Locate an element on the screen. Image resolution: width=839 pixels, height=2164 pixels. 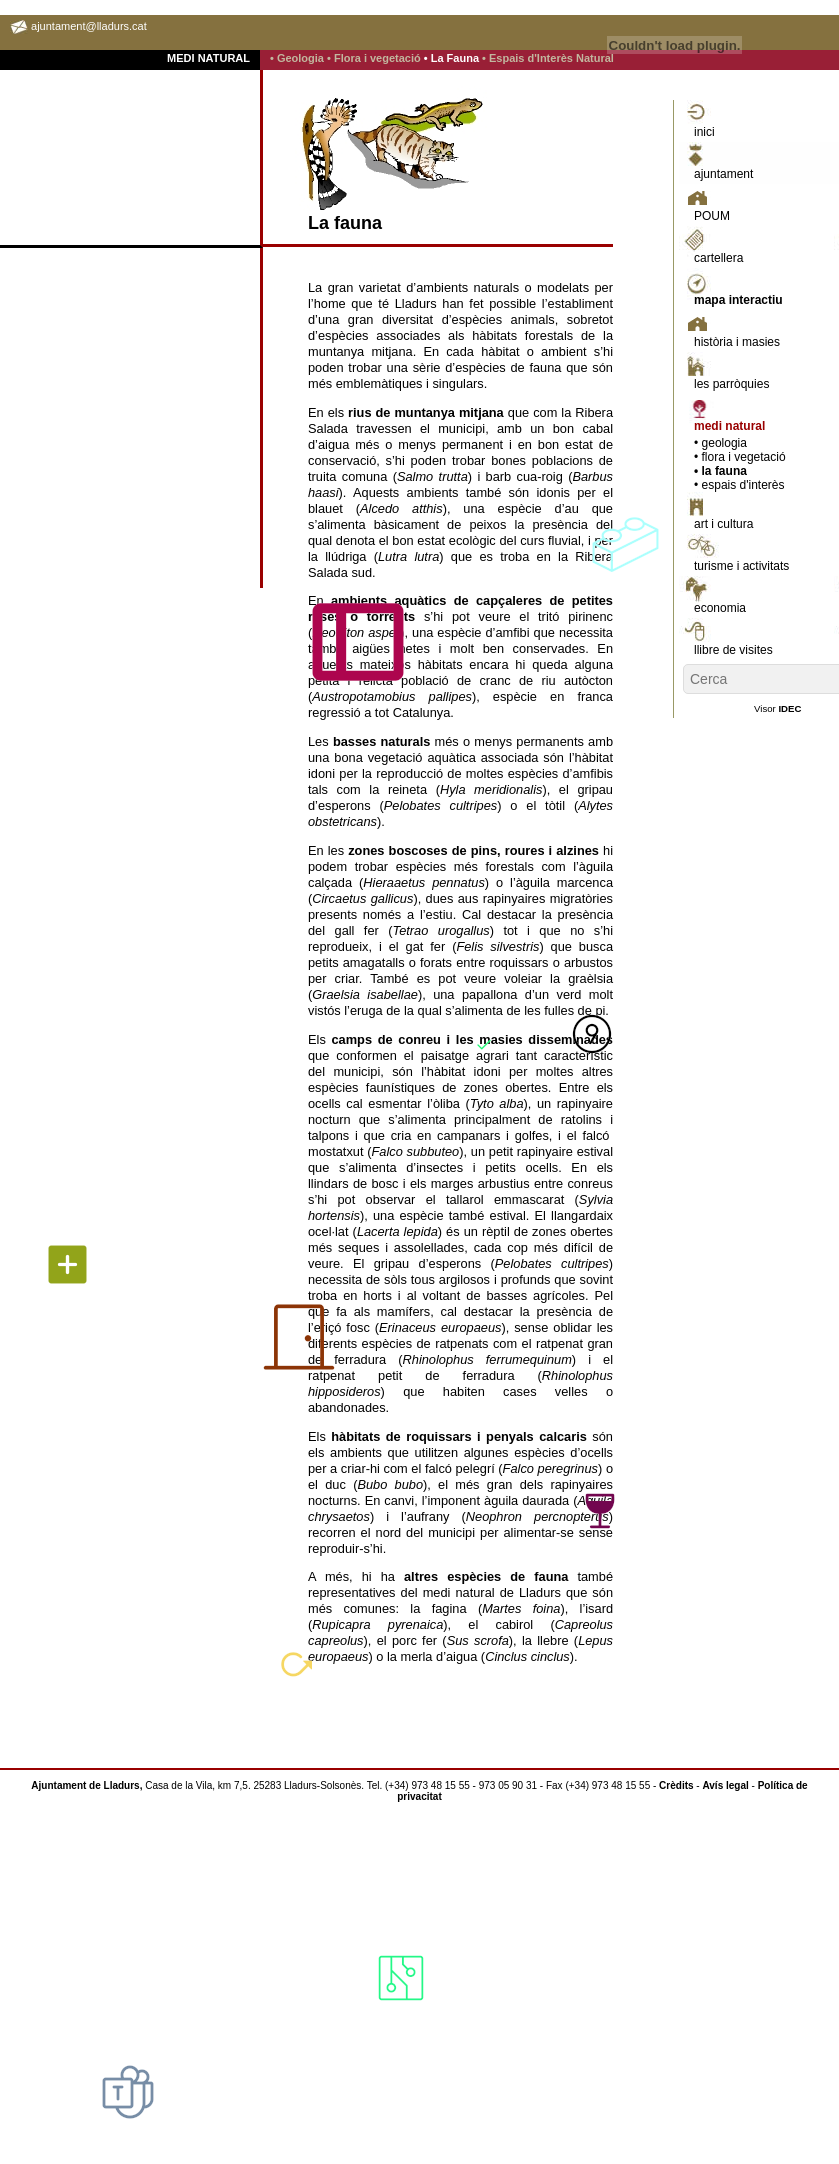
access building blocks or modular components is located at coordinates (625, 543).